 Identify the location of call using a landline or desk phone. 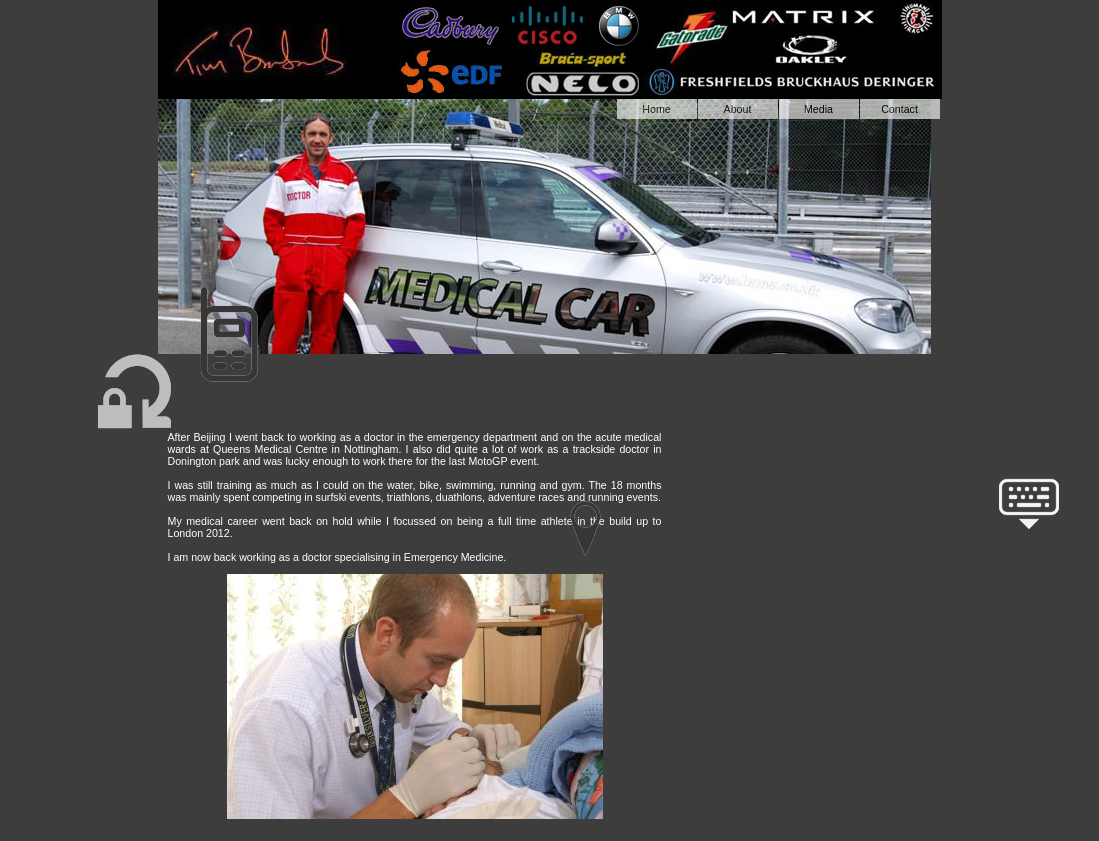
(232, 337).